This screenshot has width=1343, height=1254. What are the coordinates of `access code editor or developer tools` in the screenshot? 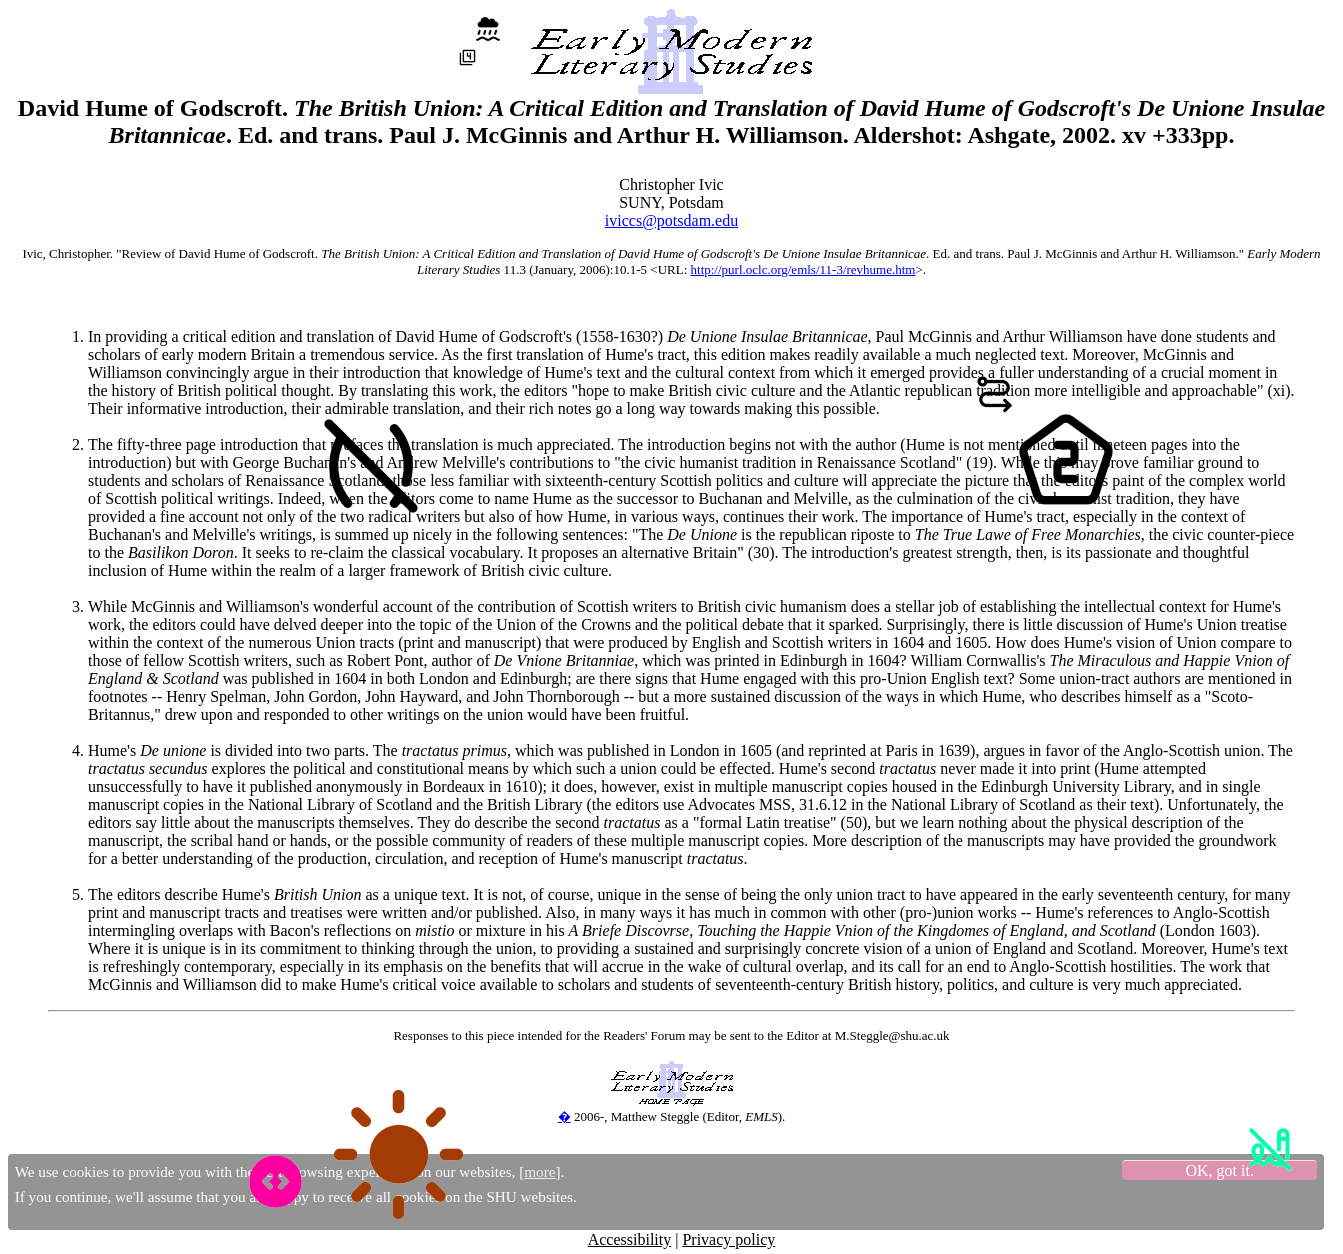 It's located at (275, 1181).